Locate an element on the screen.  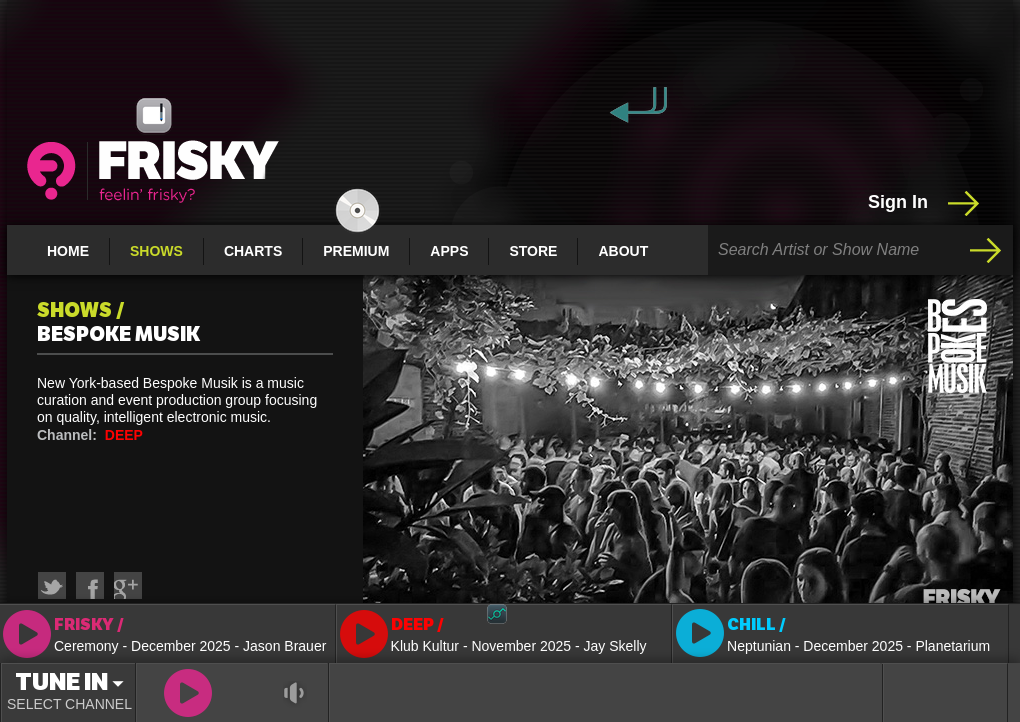
access tablet and display preferences is located at coordinates (154, 116).